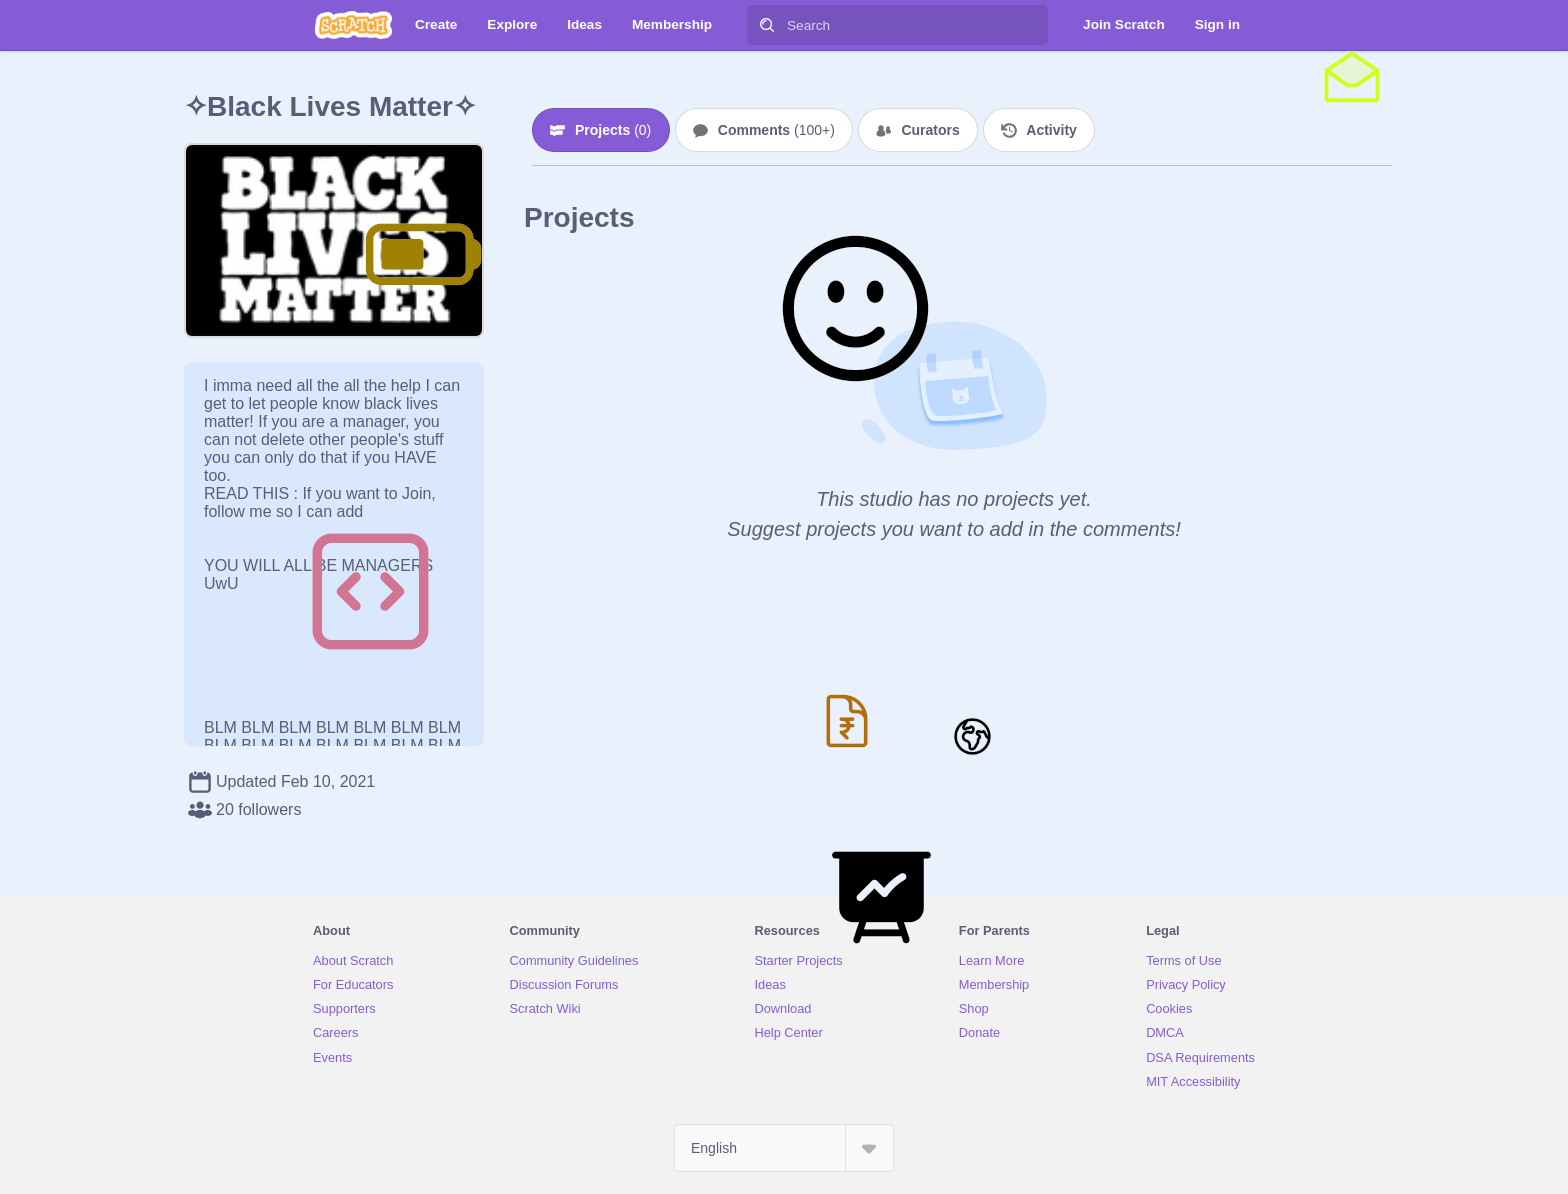 The width and height of the screenshot is (1568, 1194). Describe the element at coordinates (370, 591) in the screenshot. I see `view or edit source code` at that location.